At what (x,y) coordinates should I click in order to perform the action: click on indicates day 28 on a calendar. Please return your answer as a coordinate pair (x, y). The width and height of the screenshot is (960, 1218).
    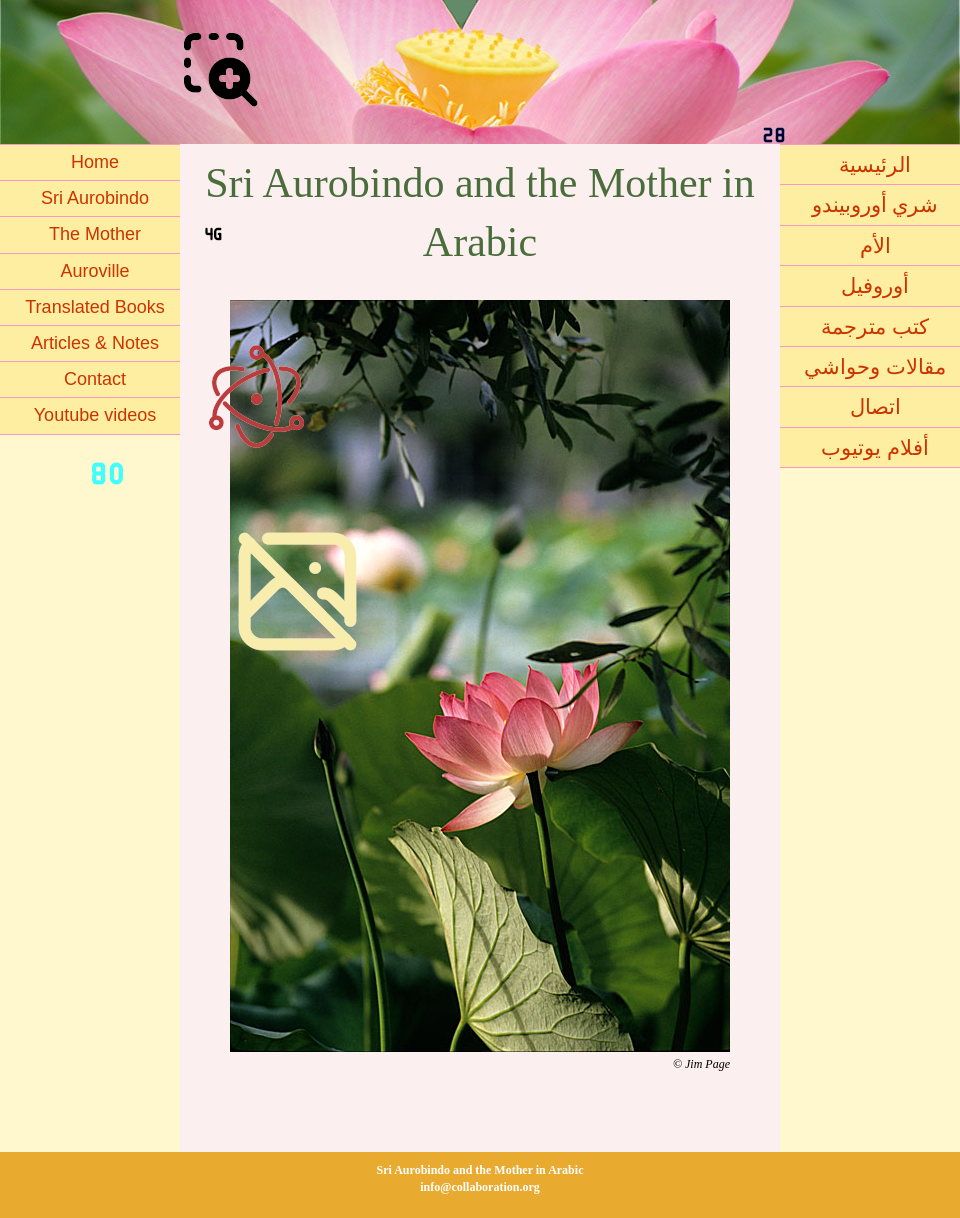
    Looking at the image, I should click on (774, 135).